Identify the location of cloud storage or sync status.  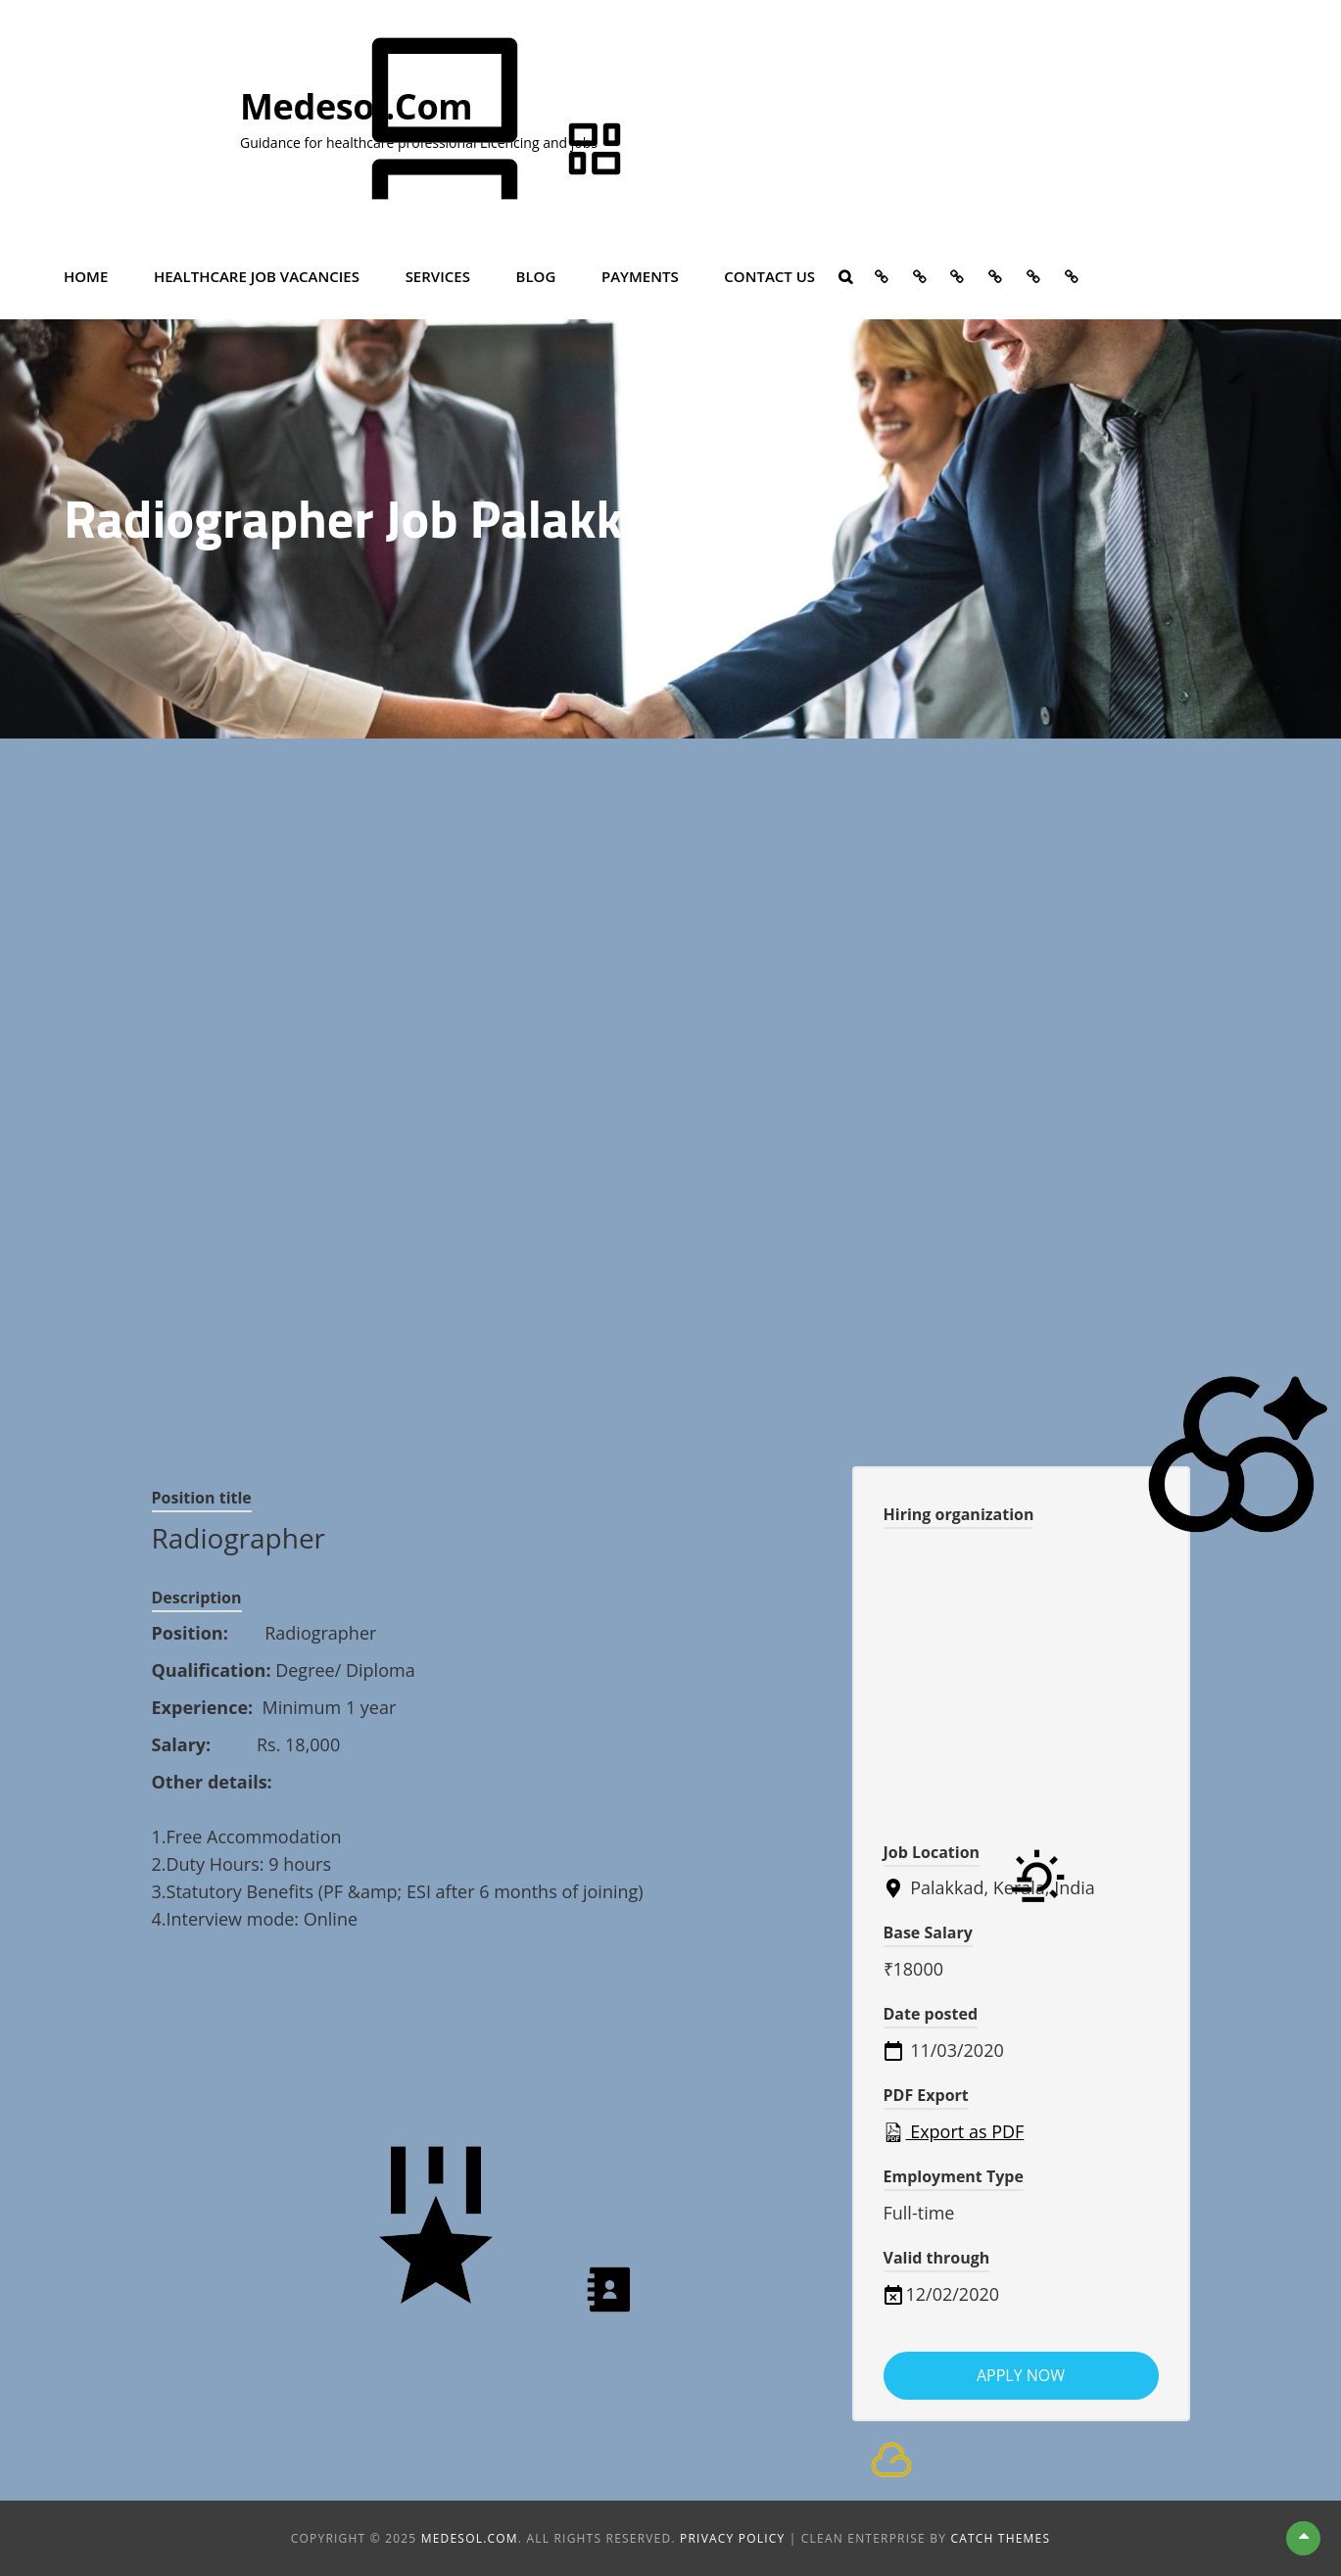
(891, 2460).